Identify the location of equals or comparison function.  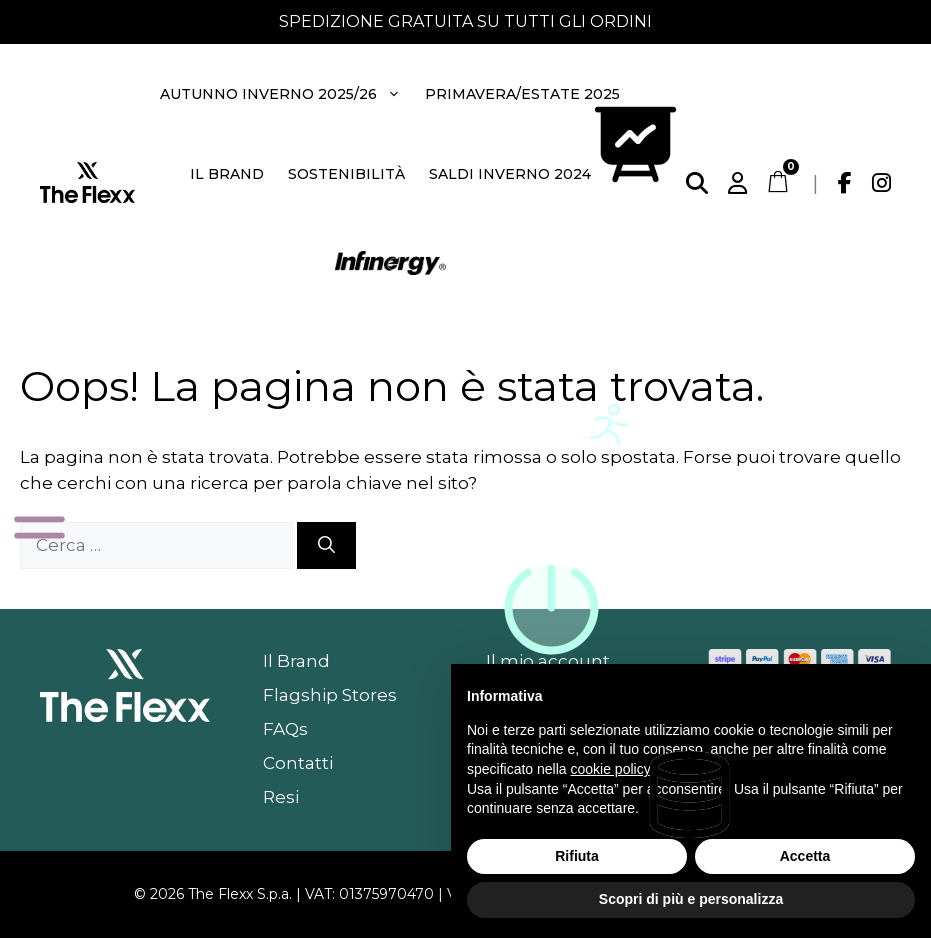
(39, 527).